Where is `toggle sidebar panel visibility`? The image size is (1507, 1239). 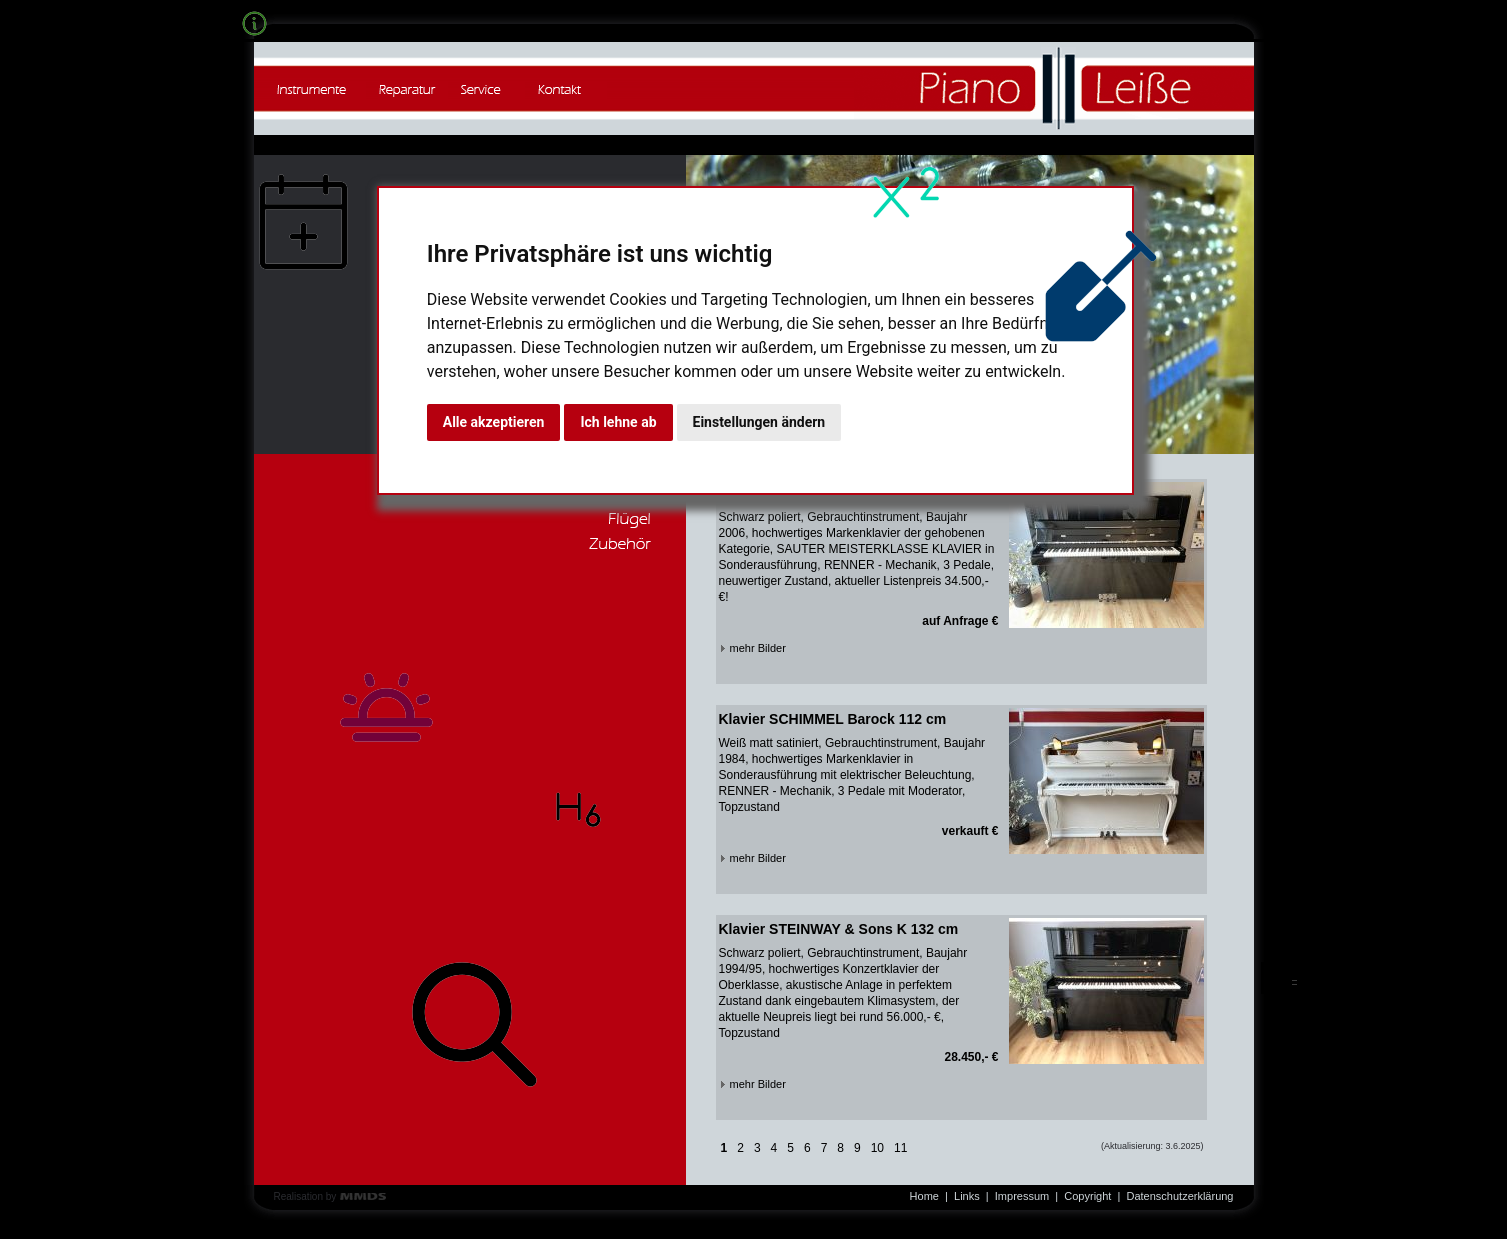
toggle sidebar panel visibility is located at coordinates (1281, 978).